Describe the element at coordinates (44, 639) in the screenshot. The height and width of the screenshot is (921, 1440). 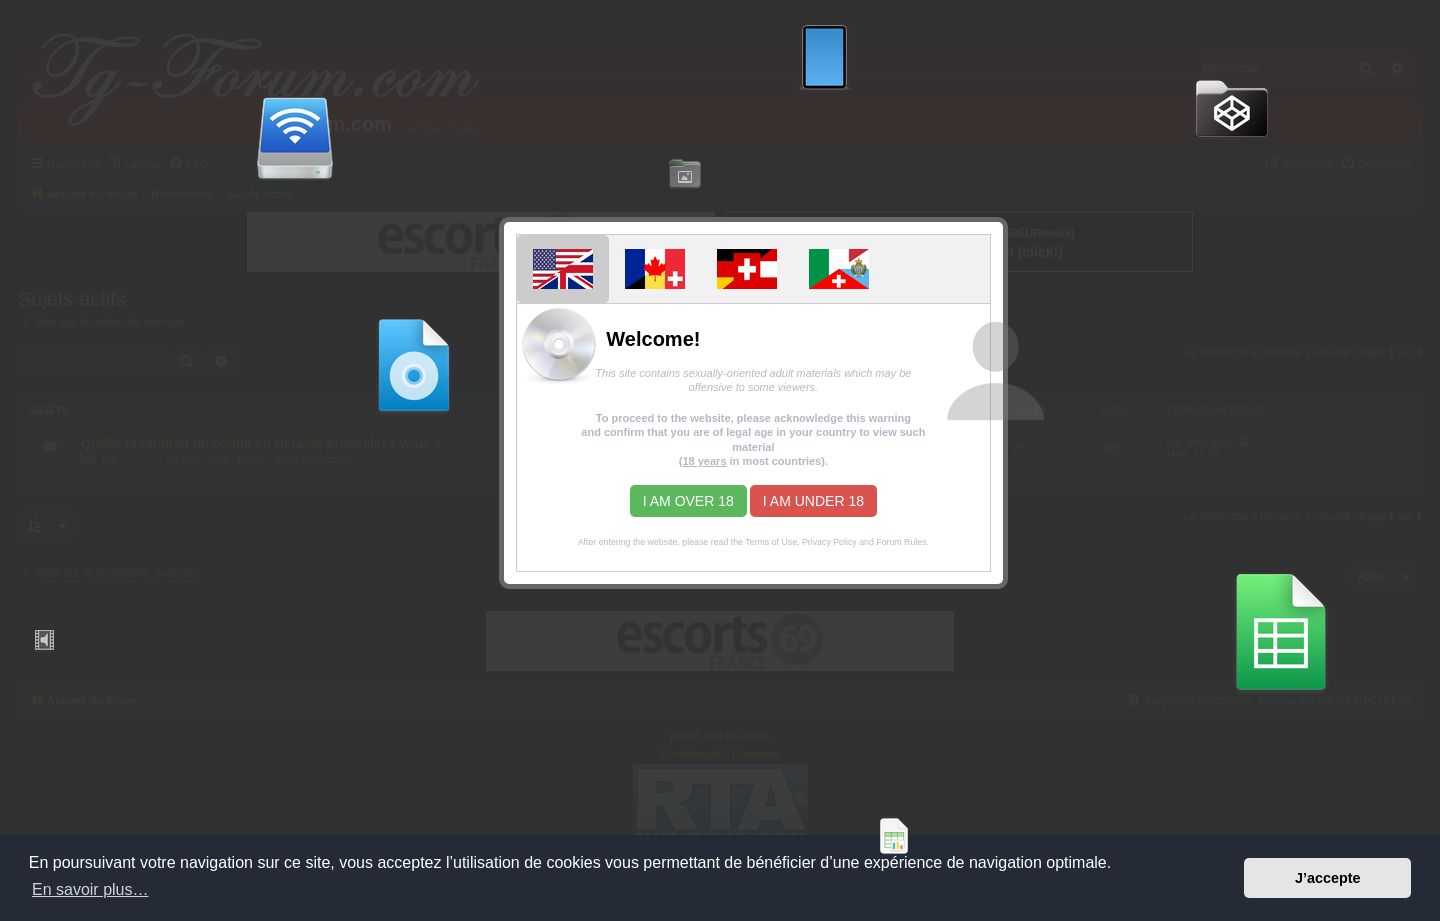
I see `video clip with audio track in library` at that location.